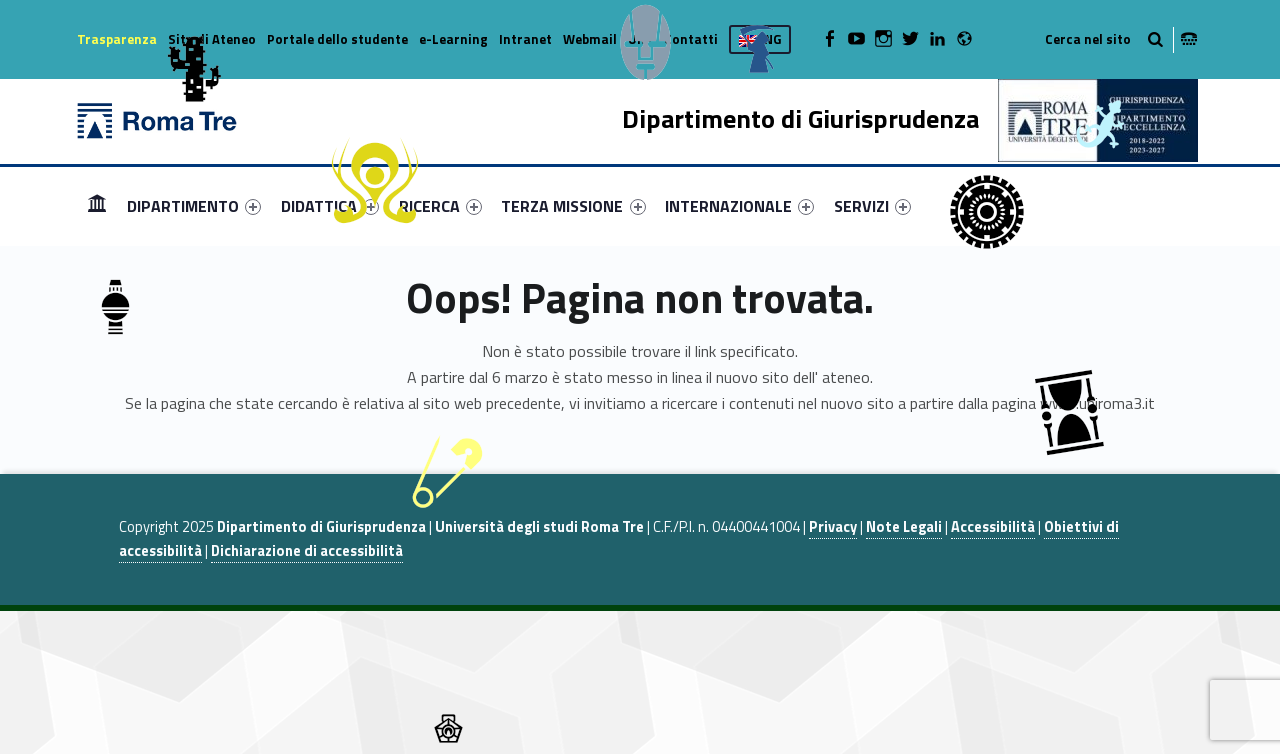 Image resolution: width=1280 pixels, height=754 pixels. I want to click on desert or arid environment indicator, so click(188, 69).